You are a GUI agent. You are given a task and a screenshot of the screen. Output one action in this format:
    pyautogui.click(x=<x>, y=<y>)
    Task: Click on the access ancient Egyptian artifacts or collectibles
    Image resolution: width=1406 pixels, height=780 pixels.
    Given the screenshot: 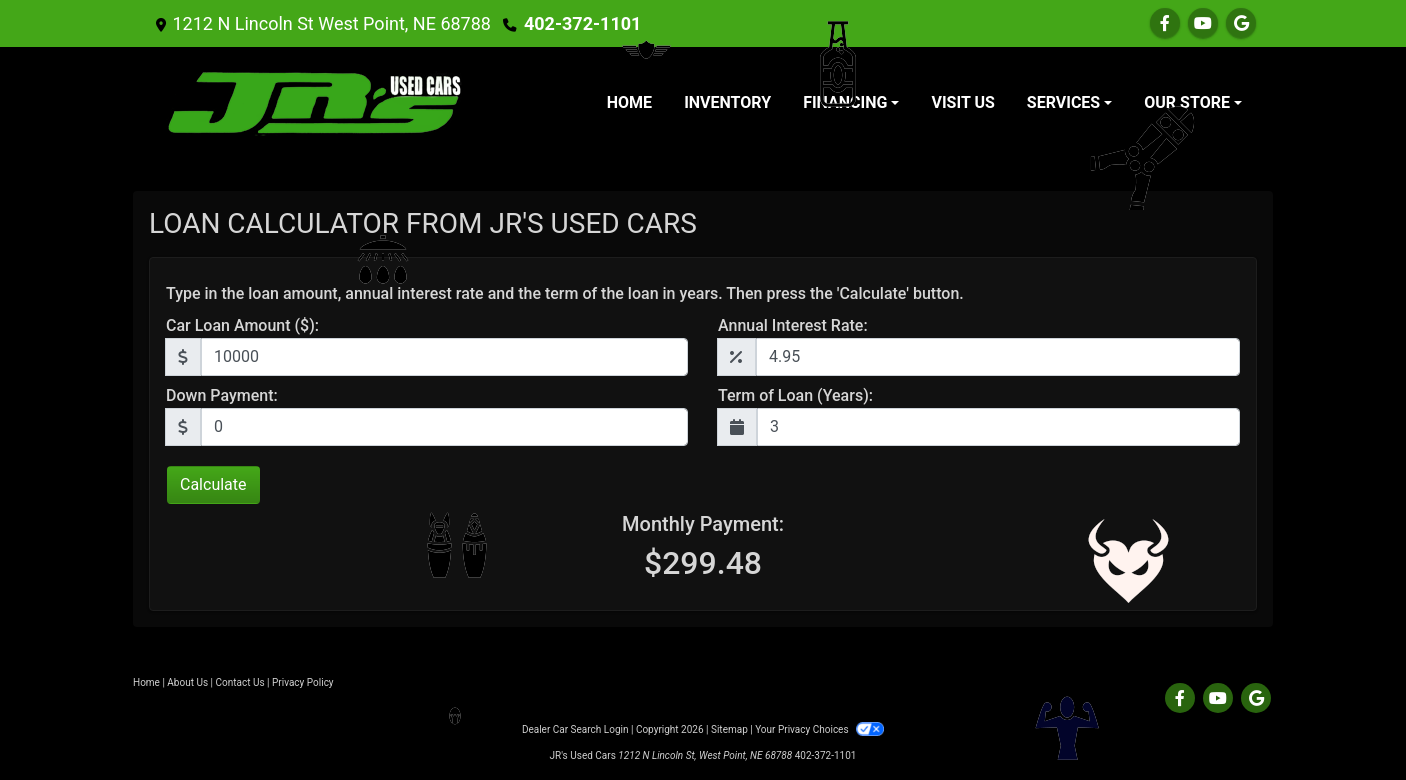 What is the action you would take?
    pyautogui.click(x=457, y=545)
    